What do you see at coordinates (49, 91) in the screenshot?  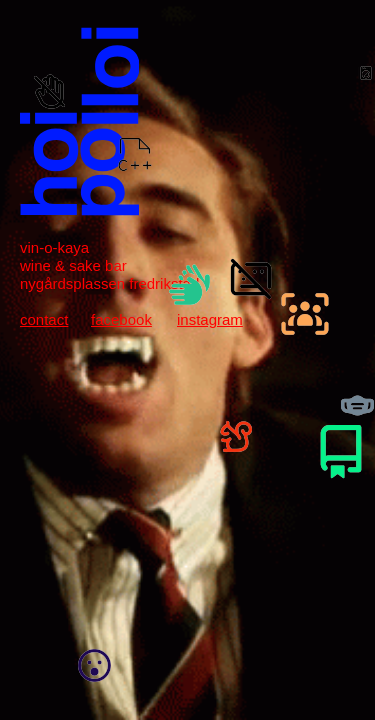 I see `disable touch or gesture controls` at bounding box center [49, 91].